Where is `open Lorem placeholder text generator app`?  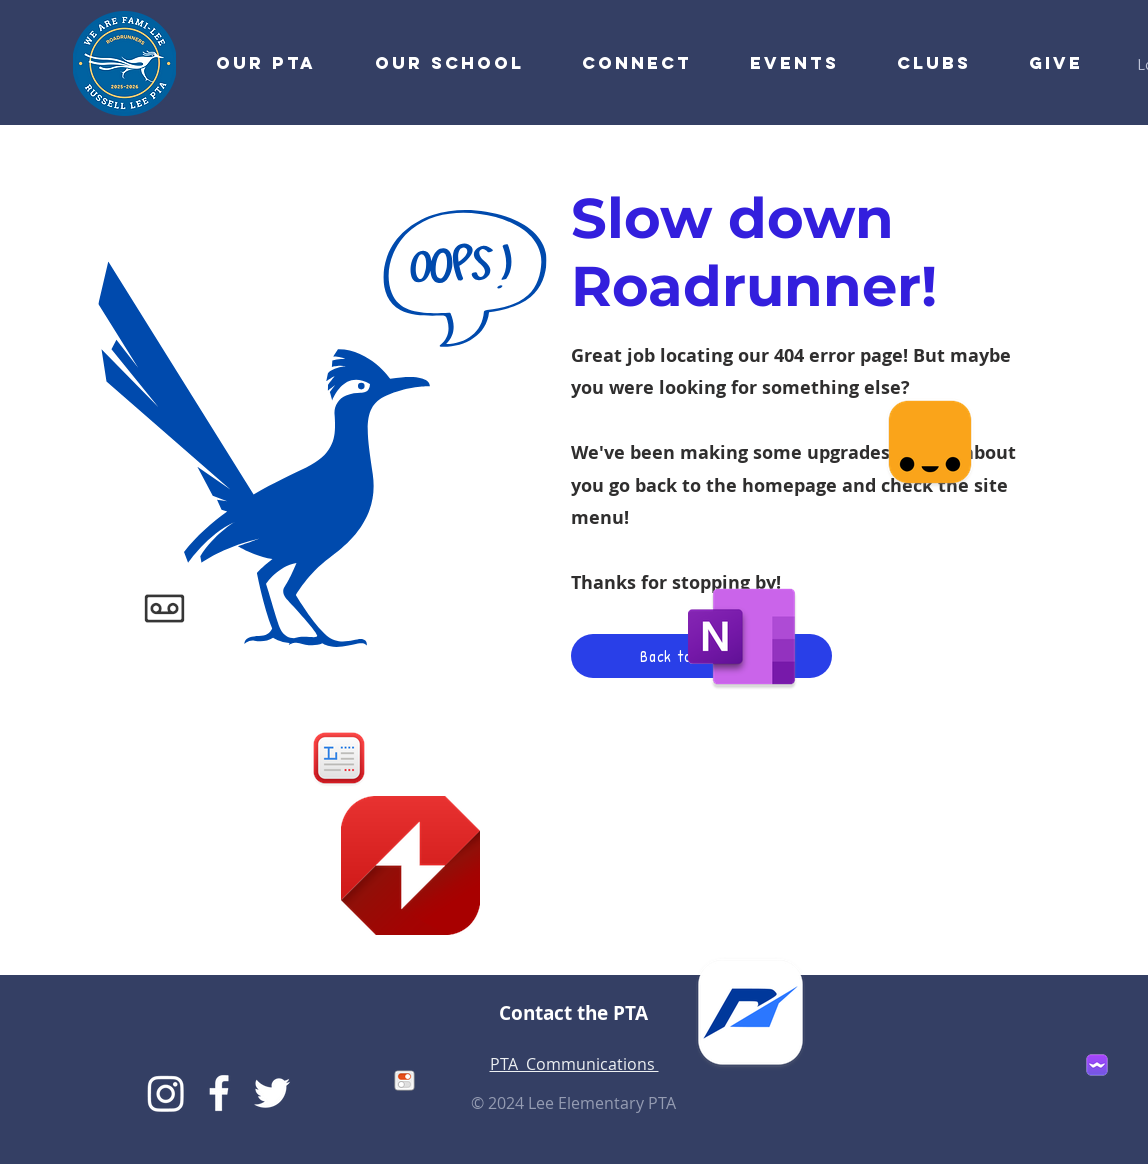 open Lorem placeholder text generator app is located at coordinates (339, 758).